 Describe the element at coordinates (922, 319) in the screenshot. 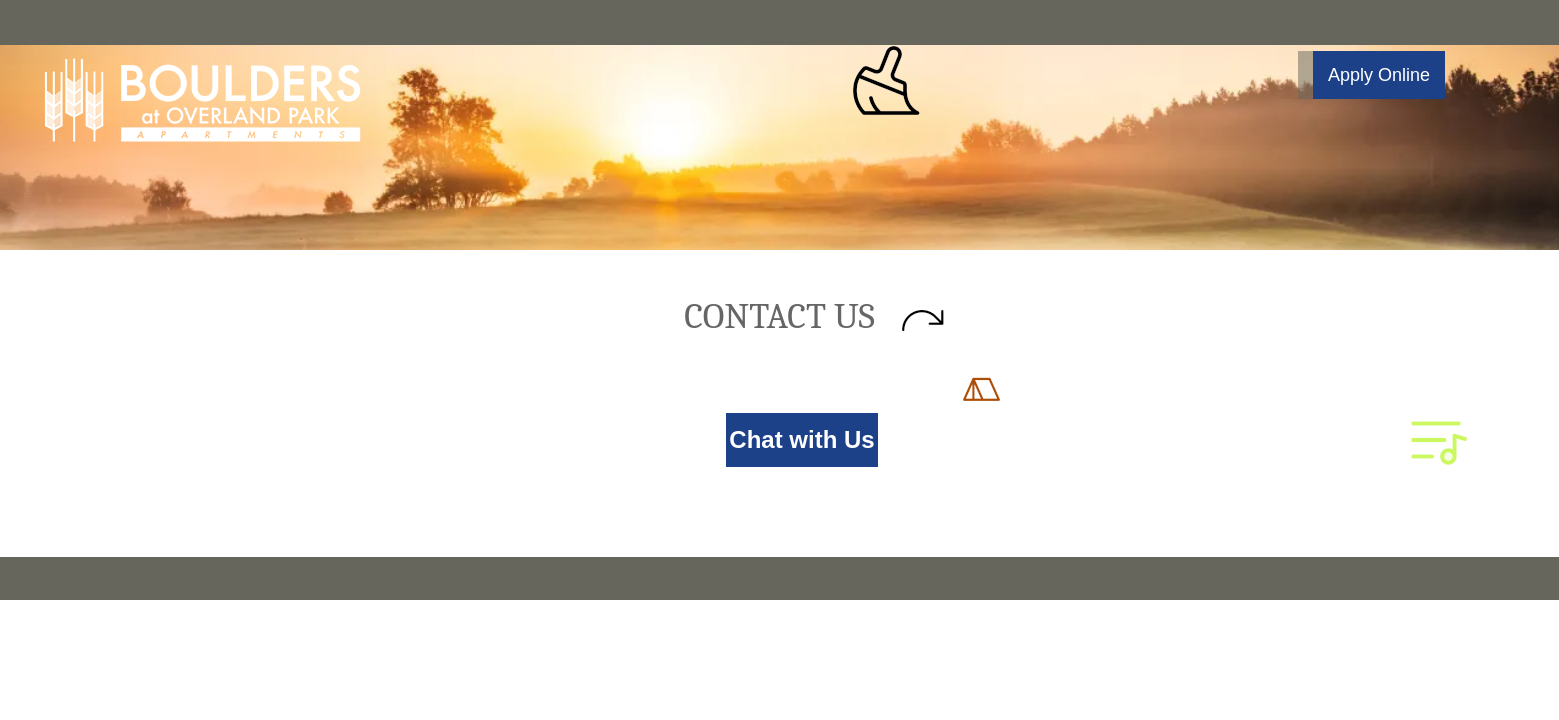

I see `redo last action` at that location.